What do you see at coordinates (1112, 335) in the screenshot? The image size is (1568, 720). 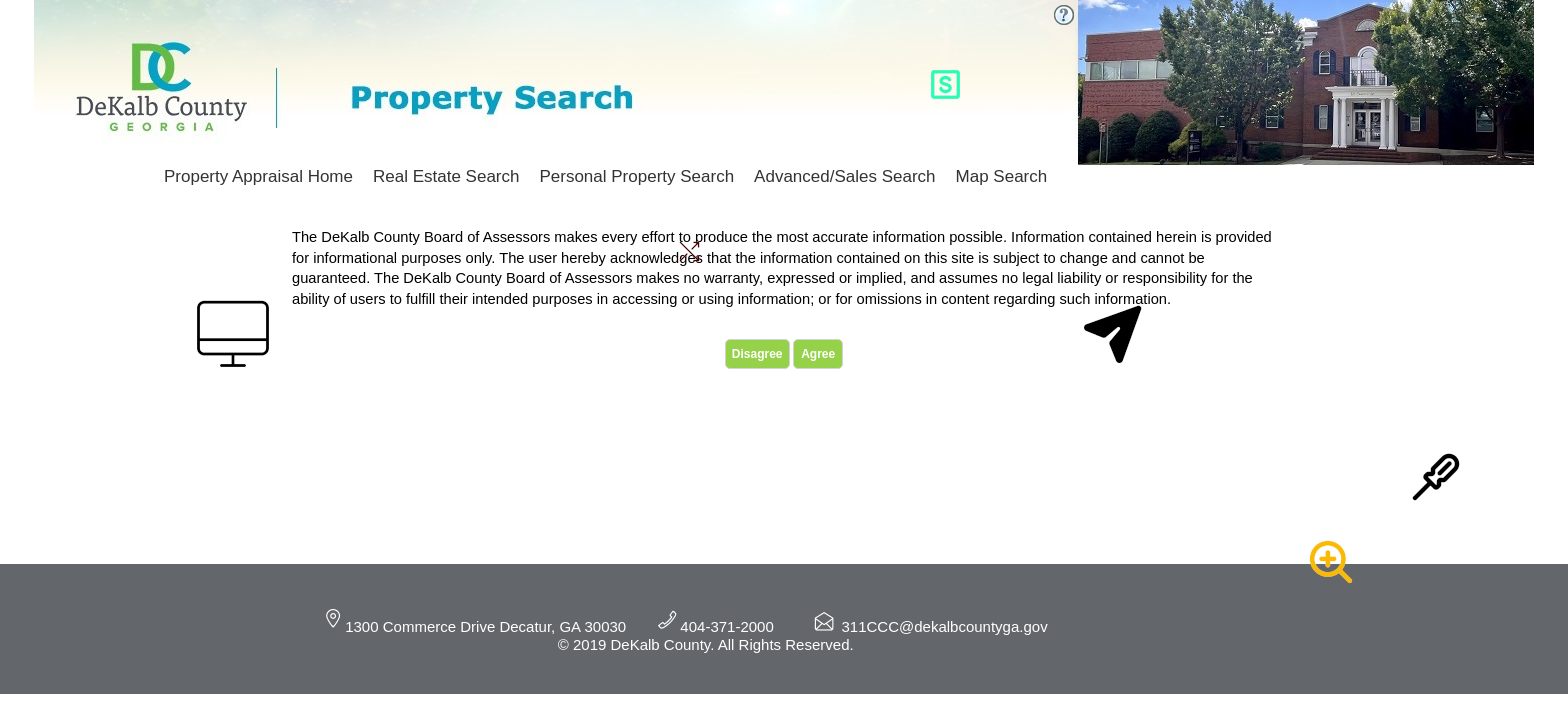 I see `send a message` at bounding box center [1112, 335].